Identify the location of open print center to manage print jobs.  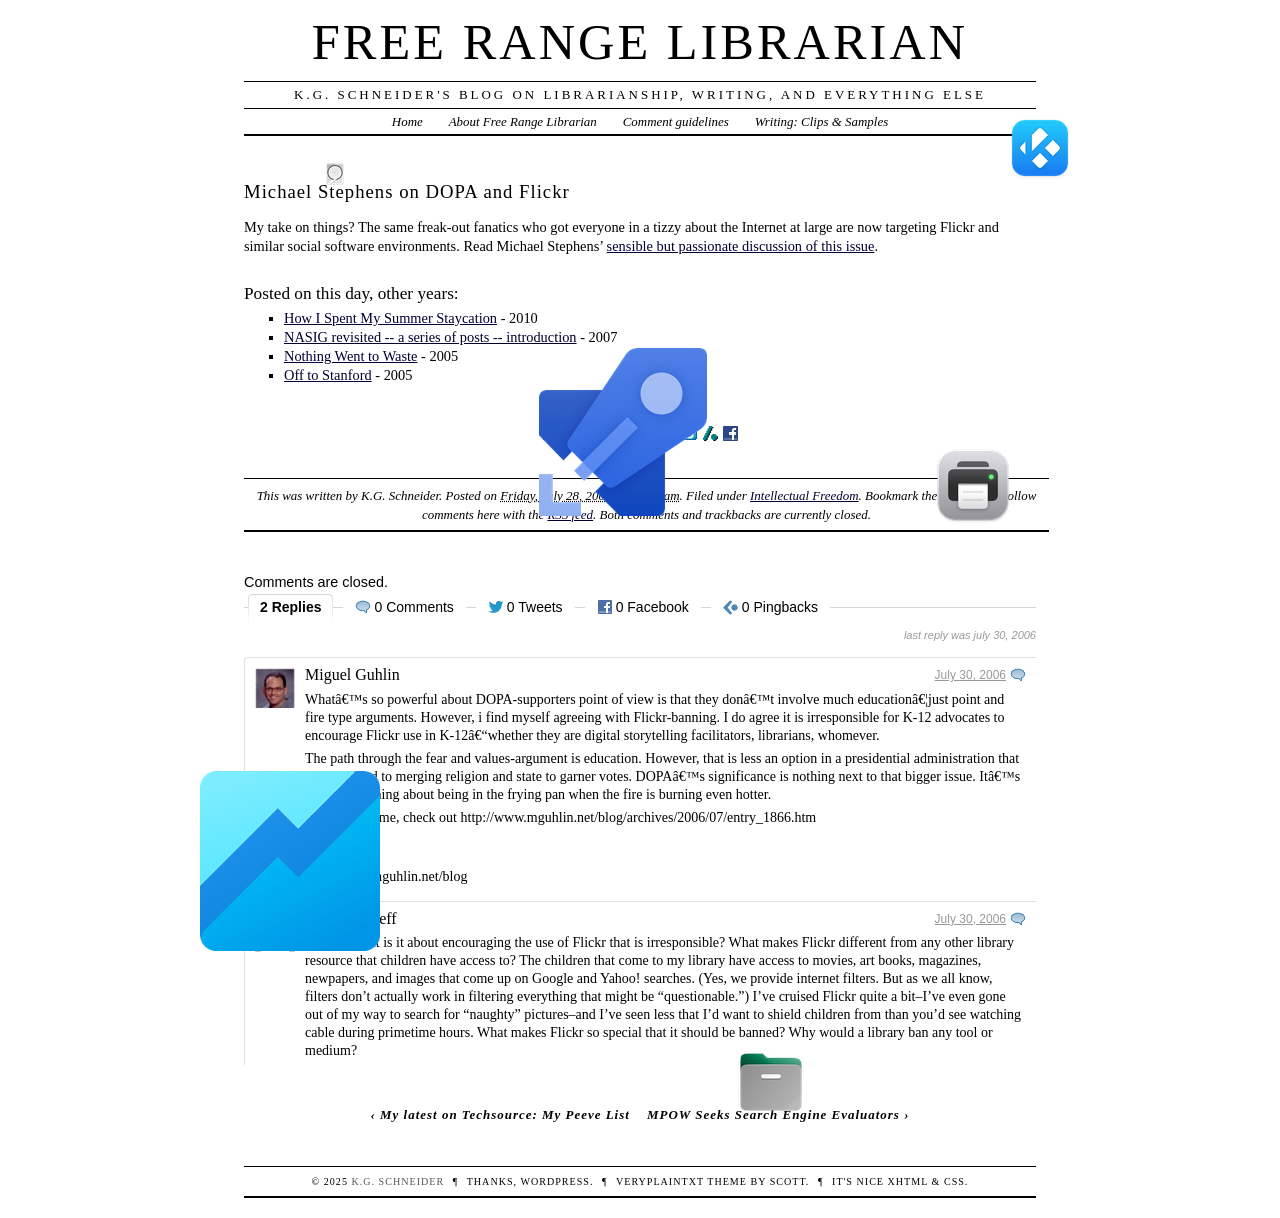
(973, 485).